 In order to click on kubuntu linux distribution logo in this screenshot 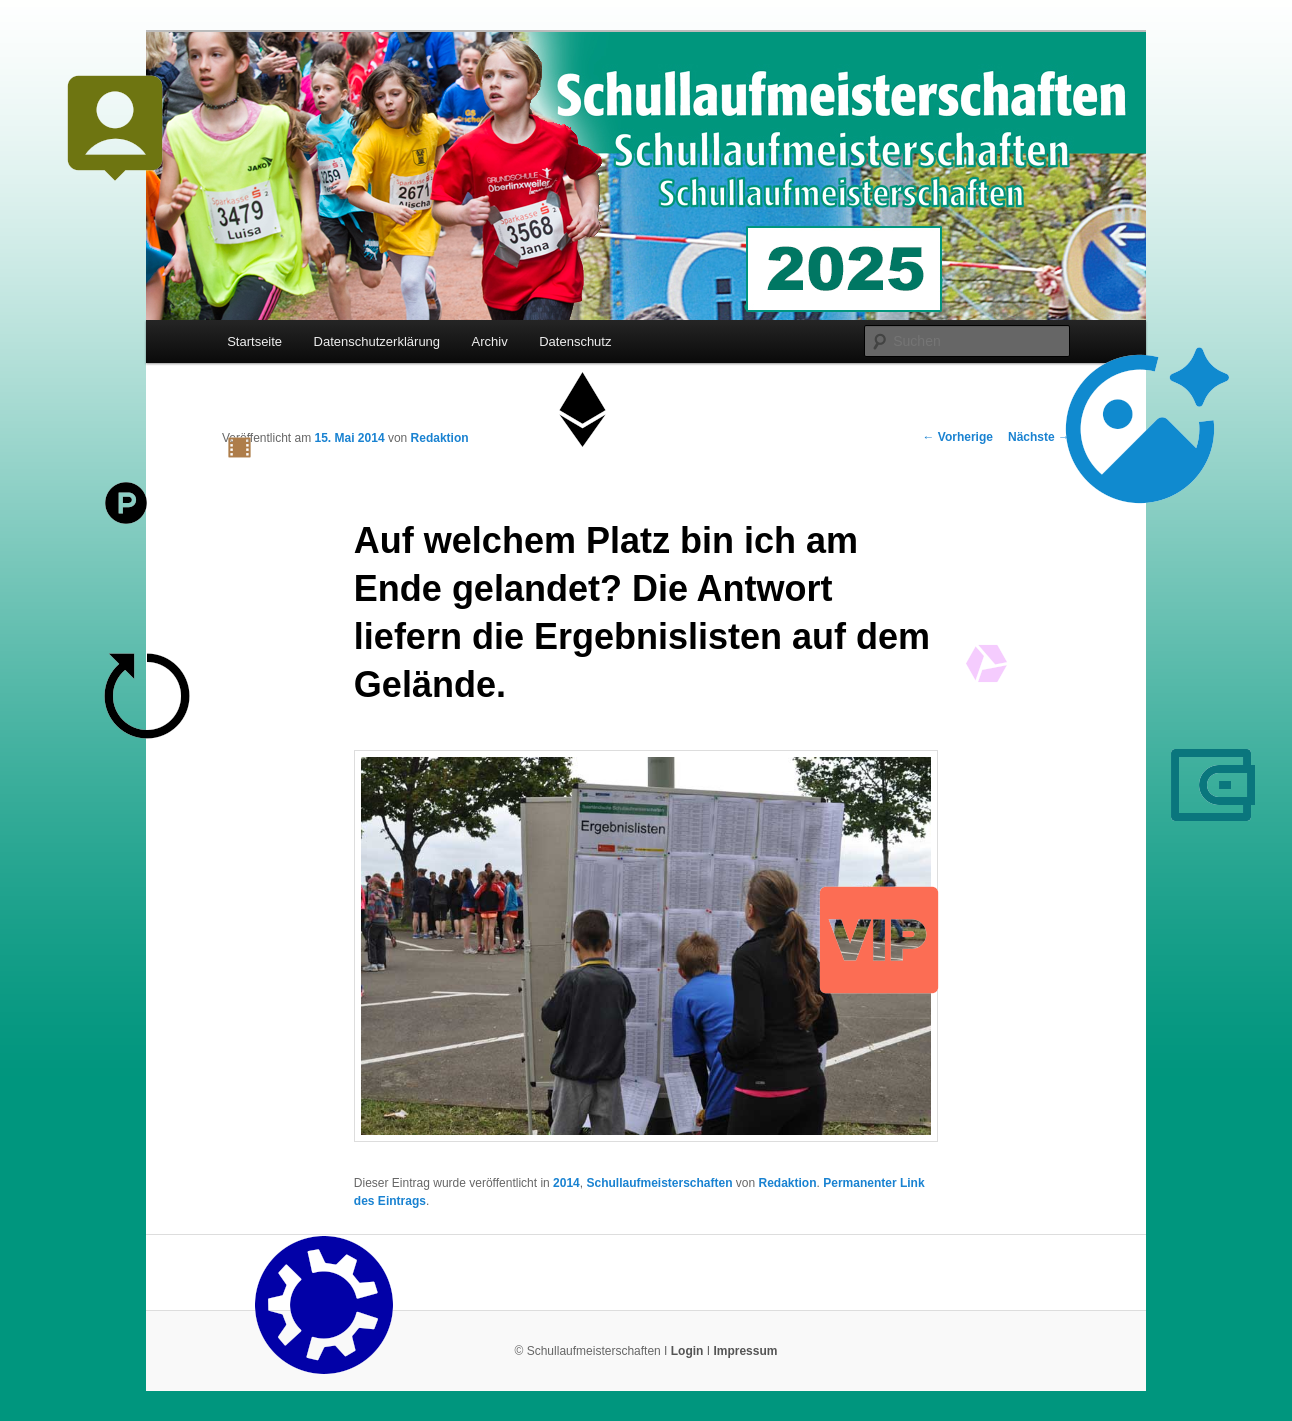, I will do `click(324, 1305)`.